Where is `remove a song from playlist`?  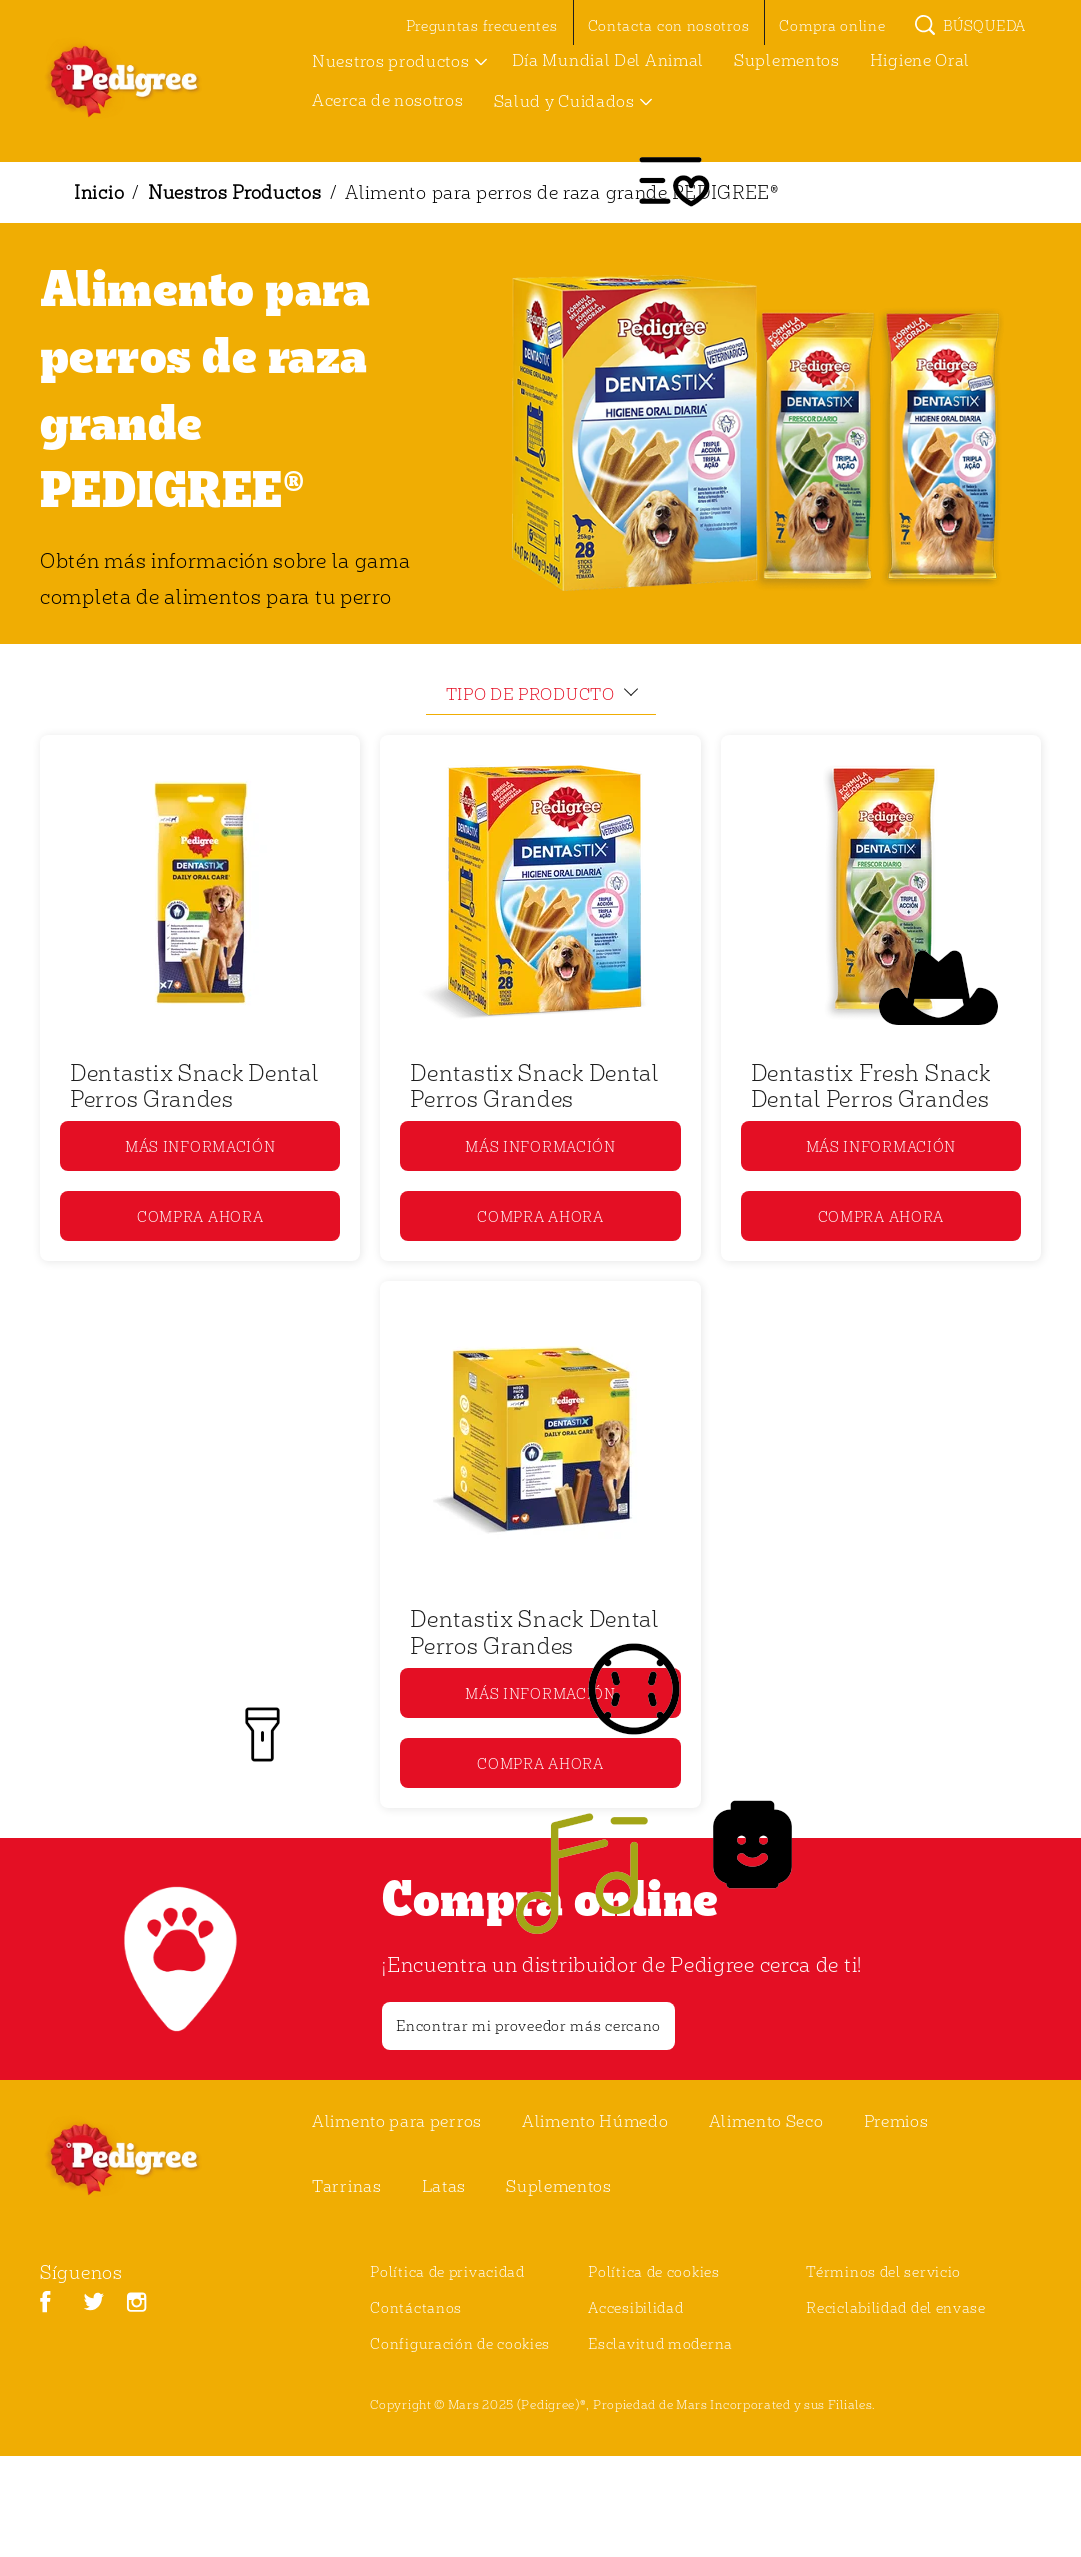 remove a song from playlist is located at coordinates (584, 1870).